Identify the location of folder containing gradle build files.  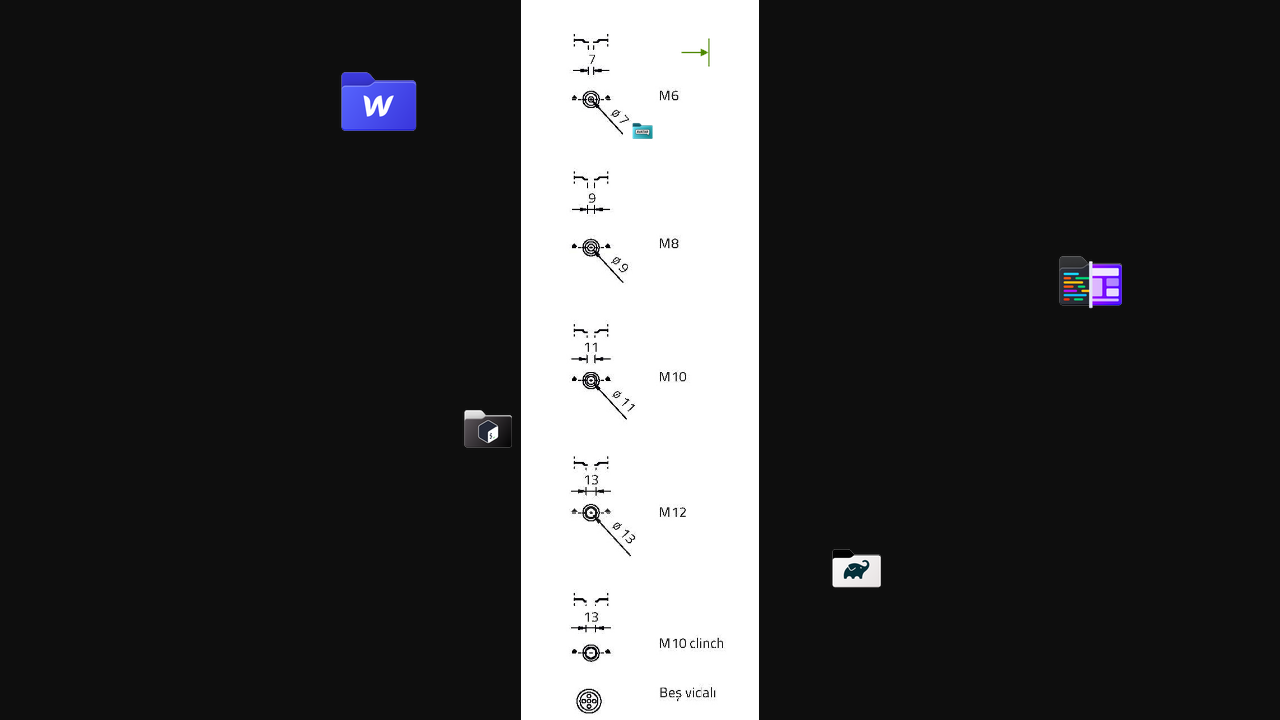
(856, 569).